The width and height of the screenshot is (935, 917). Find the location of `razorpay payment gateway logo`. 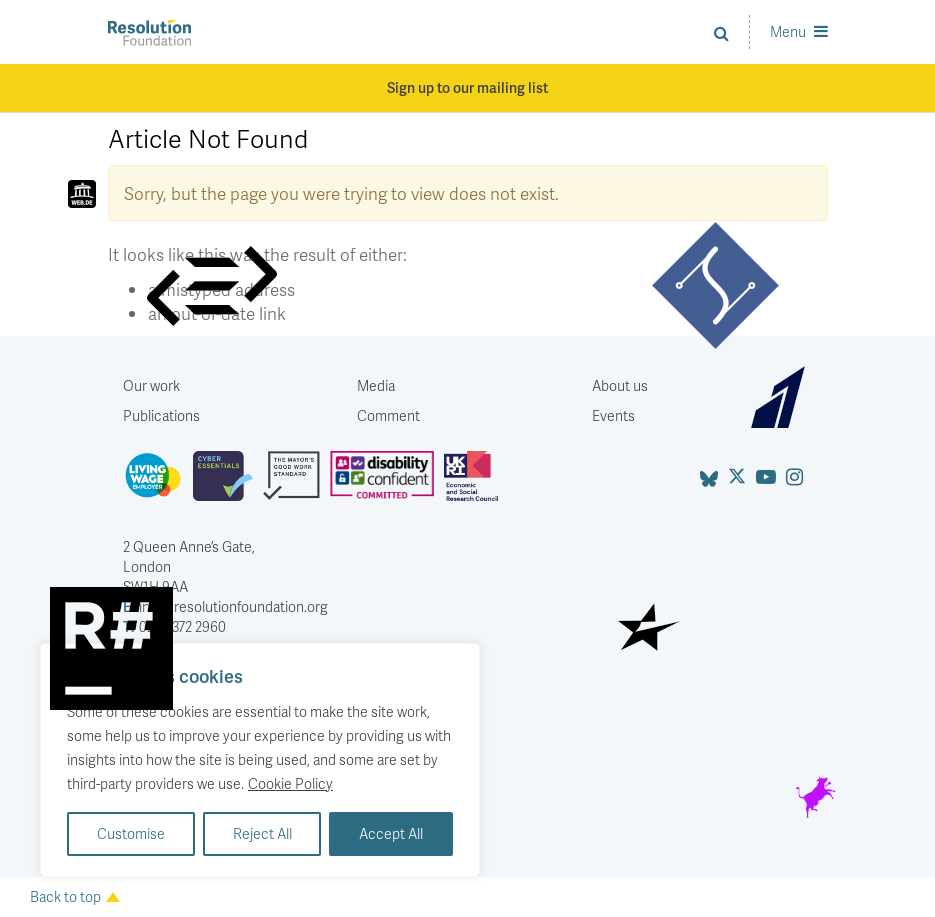

razorpay payment gateway logo is located at coordinates (778, 397).